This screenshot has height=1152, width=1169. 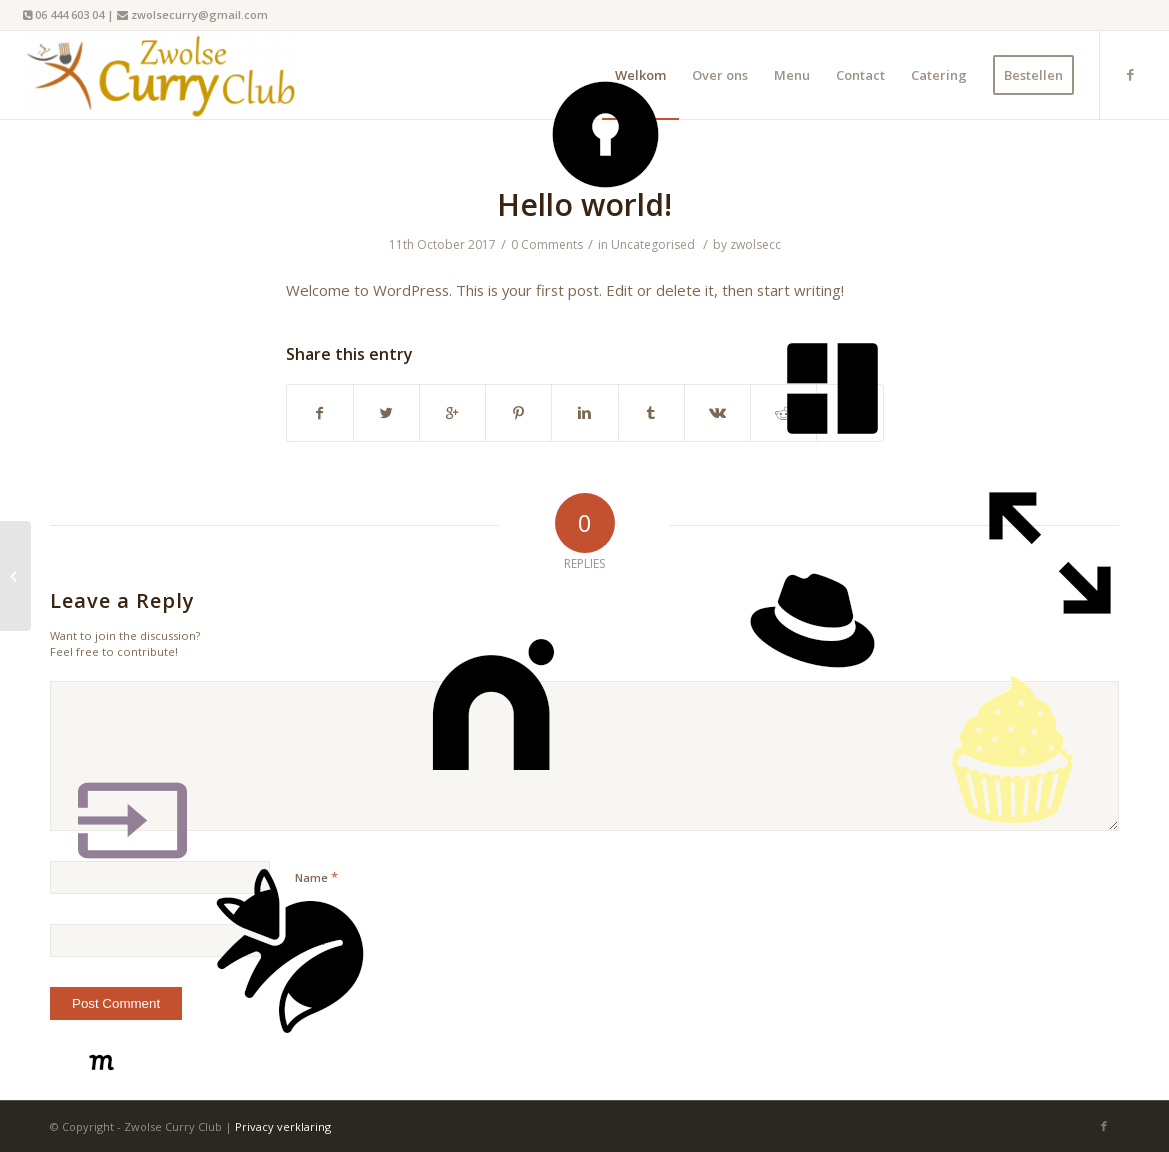 What do you see at coordinates (1012, 749) in the screenshot?
I see `vanilla extract css framework logo` at bounding box center [1012, 749].